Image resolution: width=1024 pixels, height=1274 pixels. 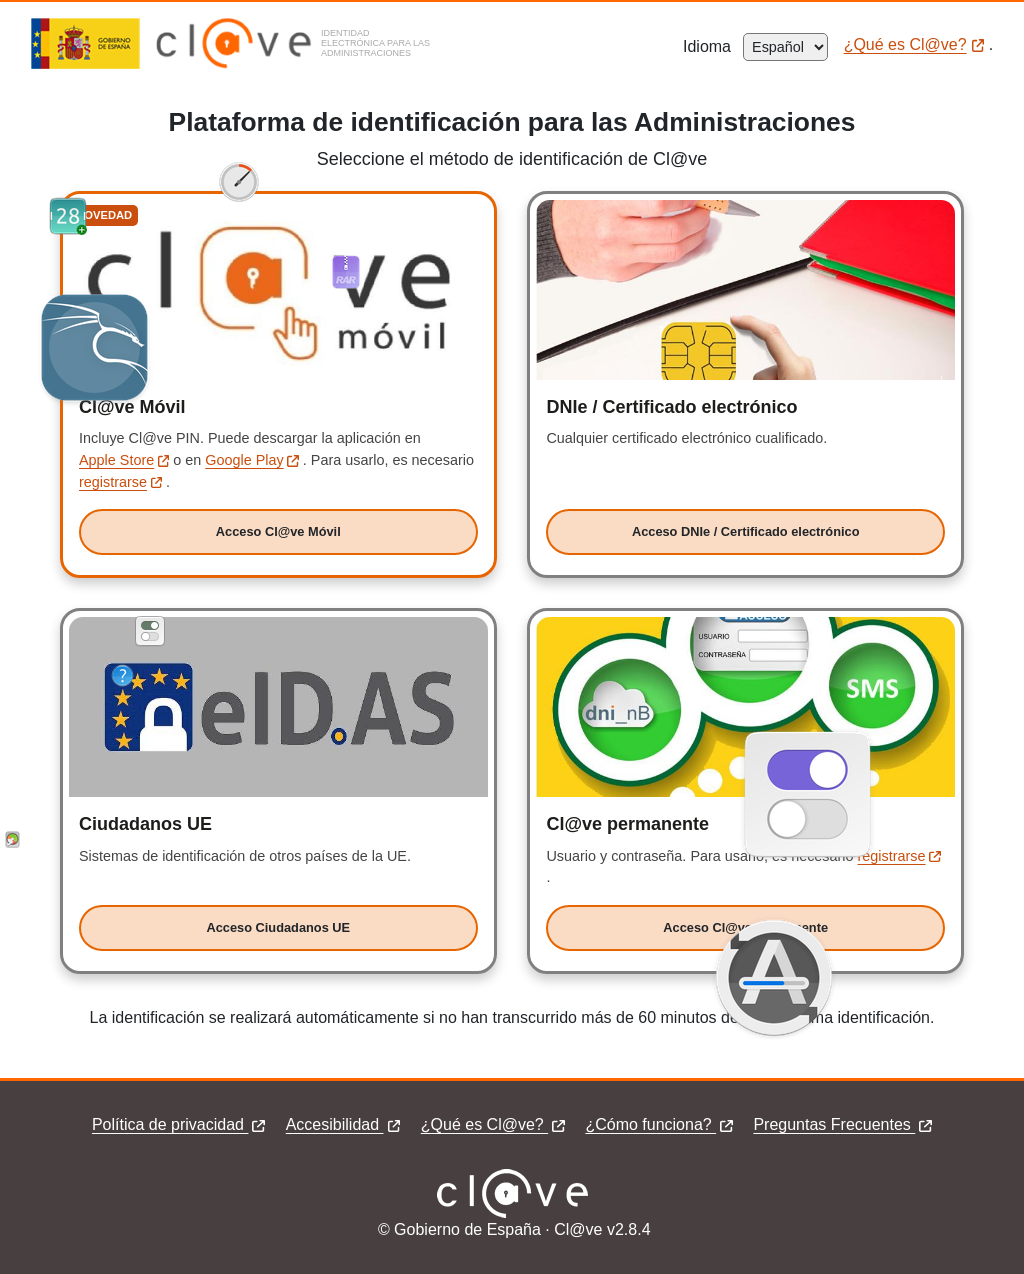 I want to click on open gnome tweaks to customize desktop settings, so click(x=150, y=631).